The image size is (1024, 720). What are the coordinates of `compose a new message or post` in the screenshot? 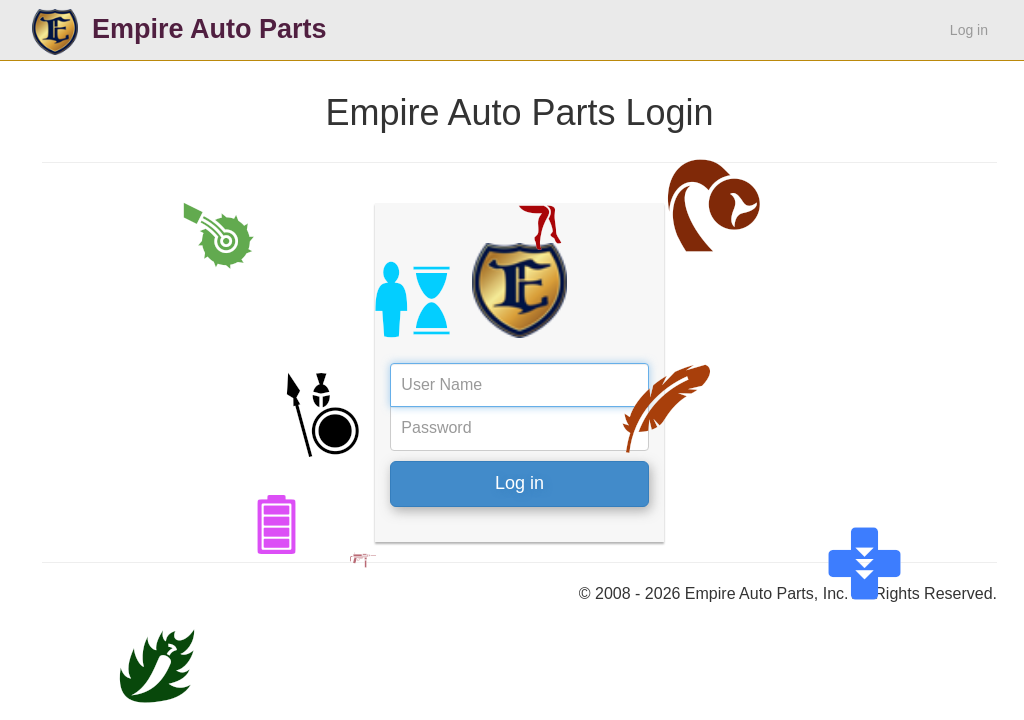 It's located at (665, 409).